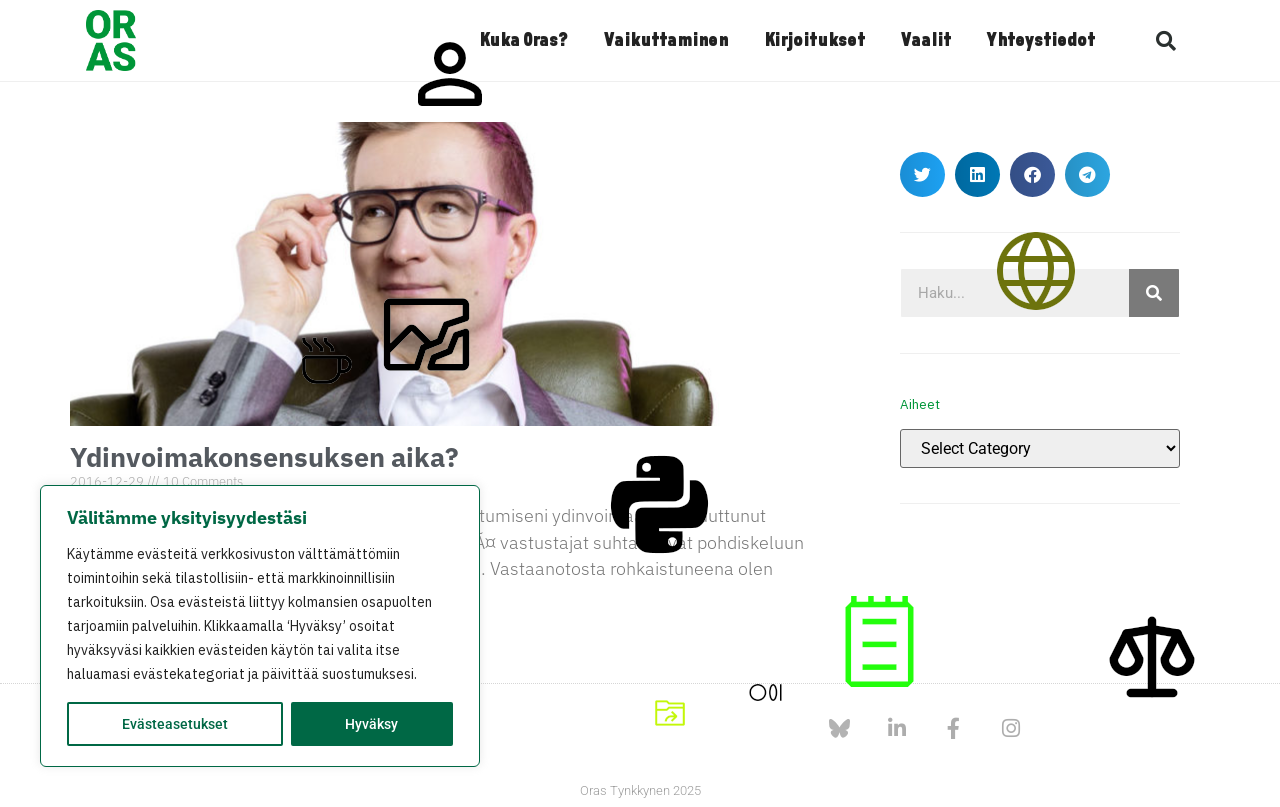  What do you see at coordinates (659, 504) in the screenshot?
I see `python file or project indicator` at bounding box center [659, 504].